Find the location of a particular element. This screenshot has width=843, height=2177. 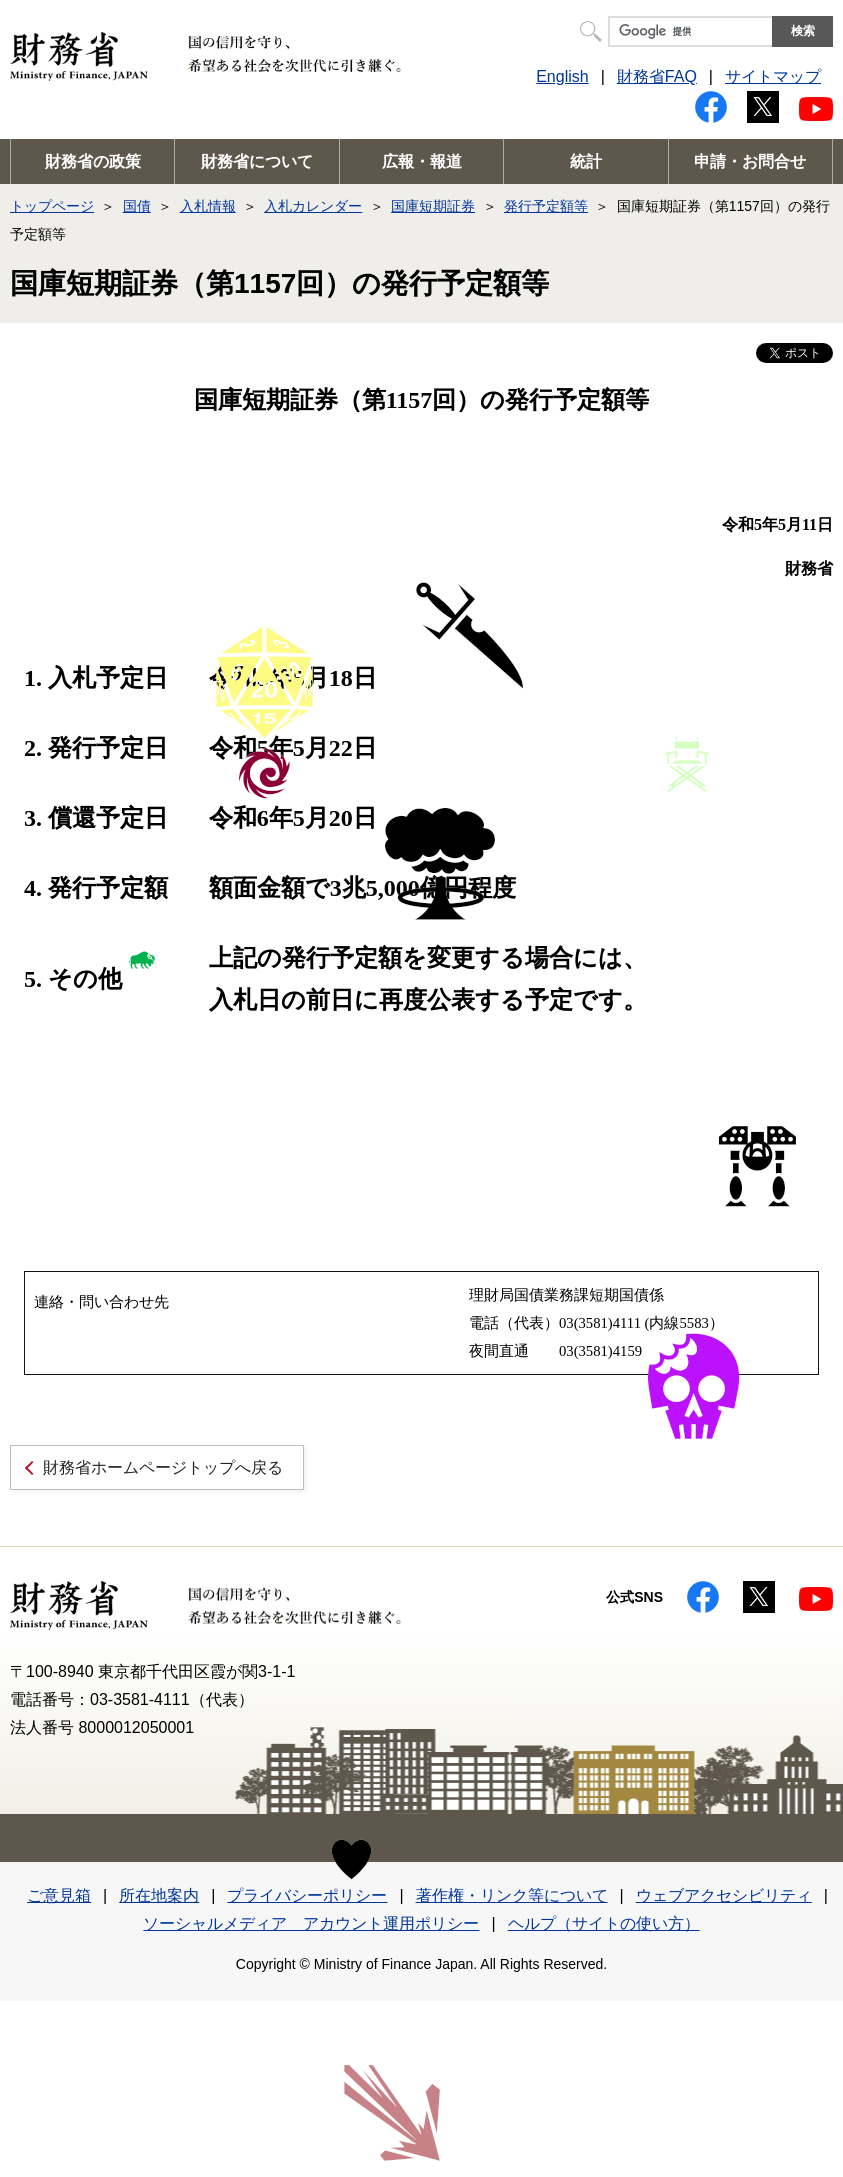

indicates a defeated enemy or death state is located at coordinates (692, 1387).